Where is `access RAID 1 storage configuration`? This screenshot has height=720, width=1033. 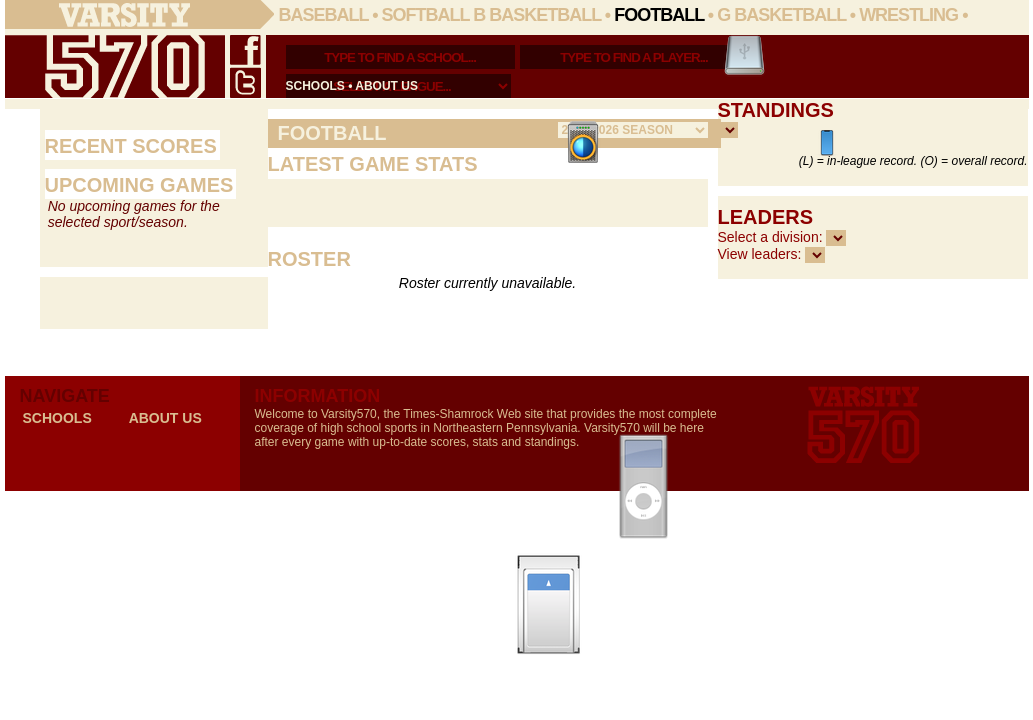
access RAID 1 storage configuration is located at coordinates (583, 142).